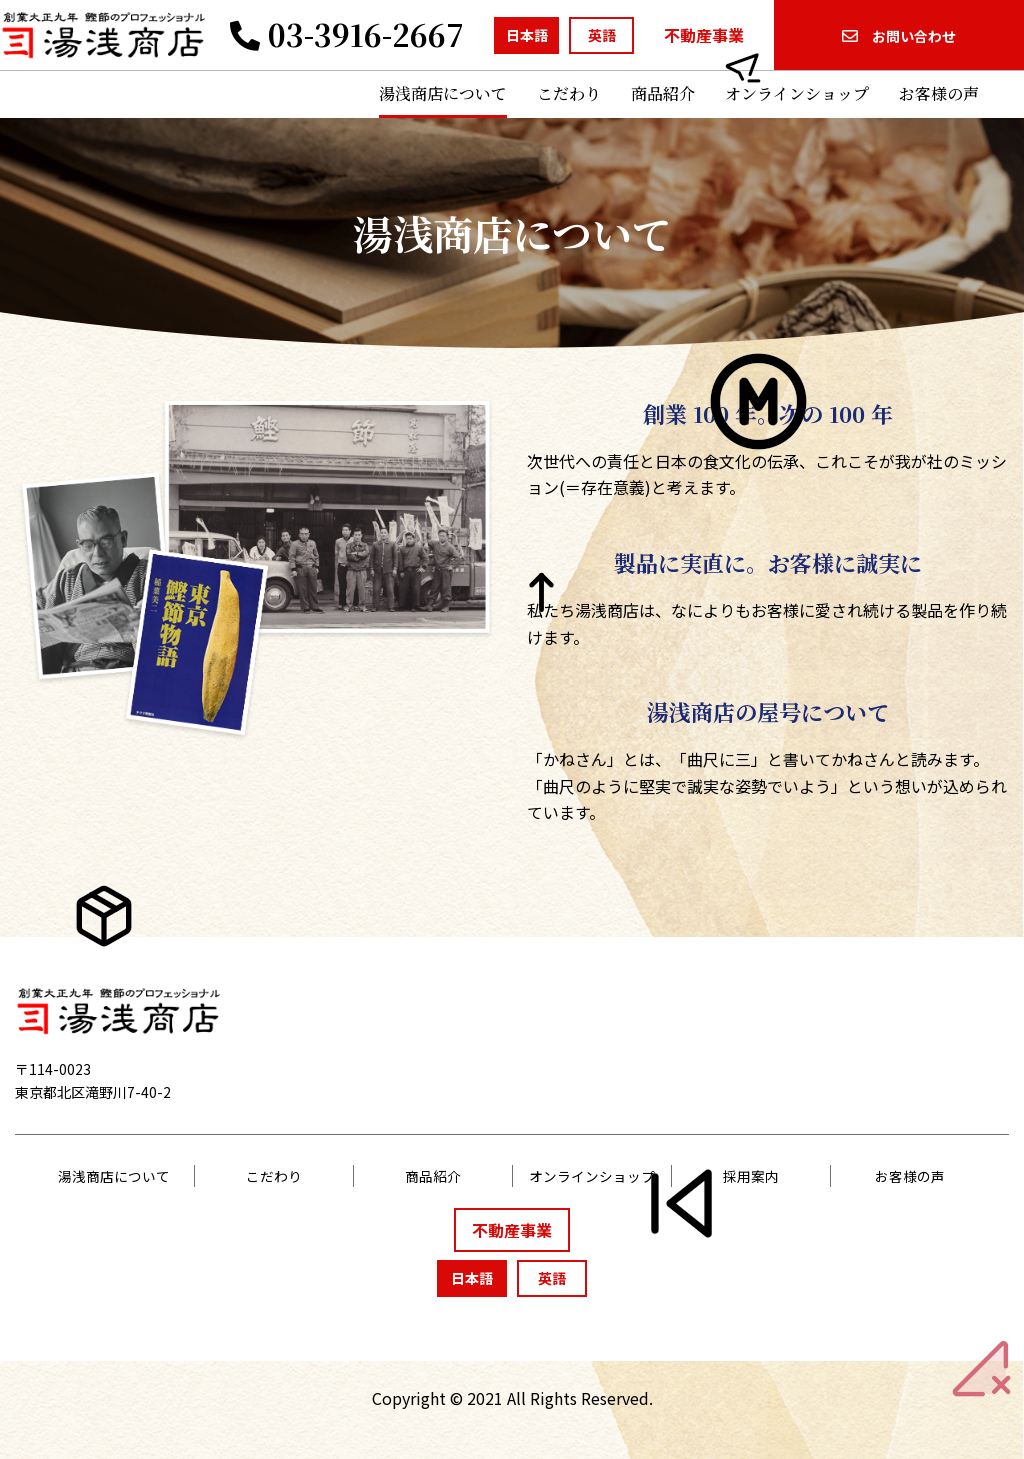 The image size is (1024, 1459). What do you see at coordinates (104, 916) in the screenshot?
I see `view package or shipment details` at bounding box center [104, 916].